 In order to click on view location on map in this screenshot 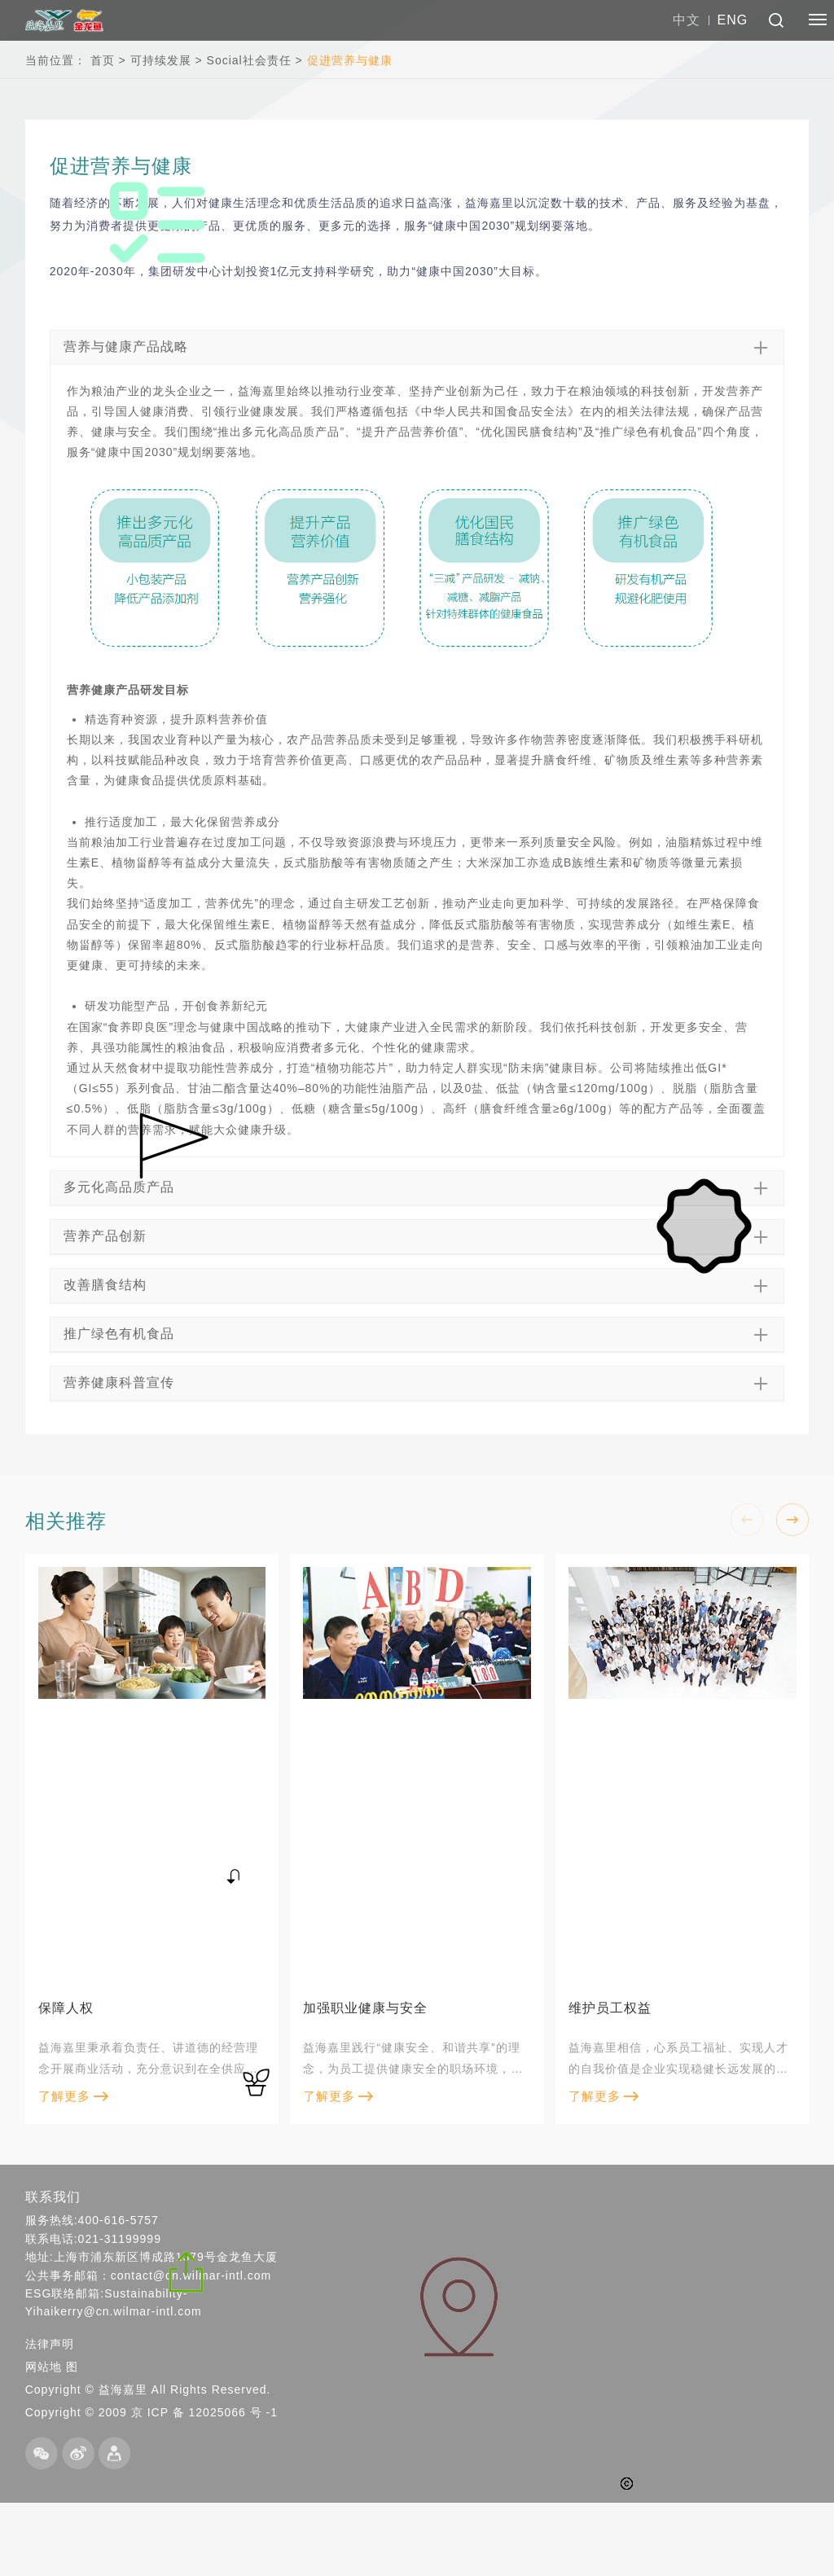, I will do `click(459, 2306)`.